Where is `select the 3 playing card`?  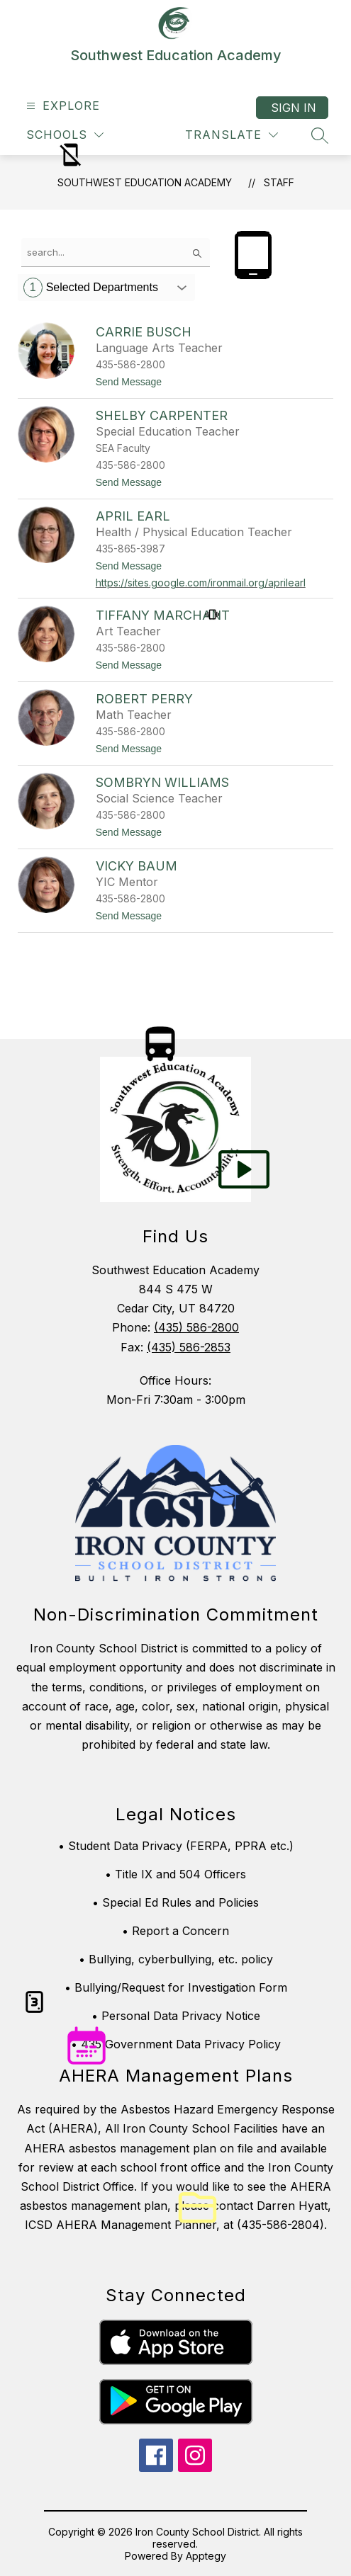
select the 3 playing card is located at coordinates (34, 2002).